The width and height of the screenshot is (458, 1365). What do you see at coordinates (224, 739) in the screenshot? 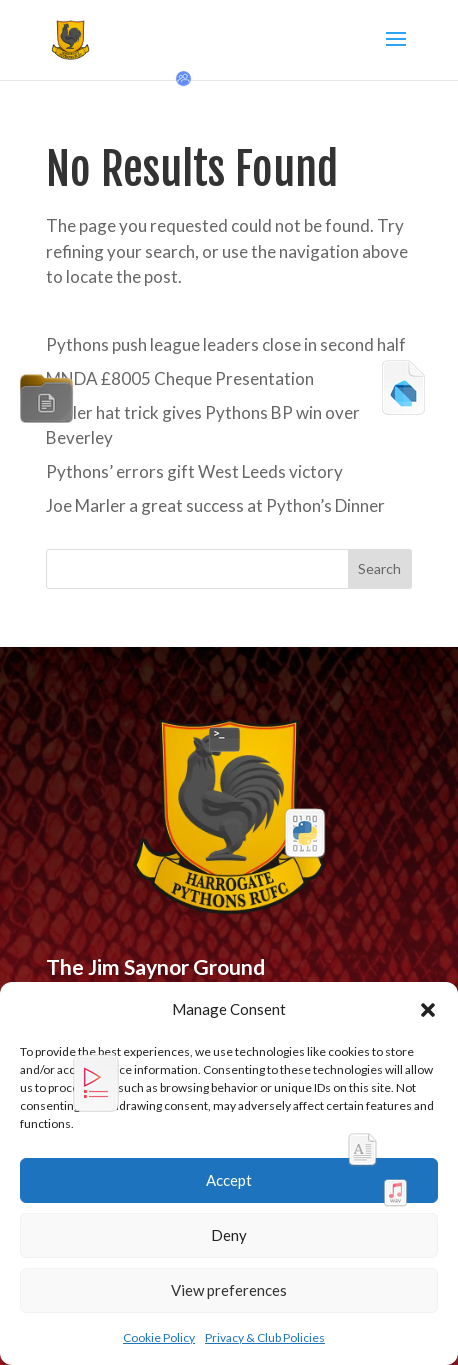
I see `open the terminal application` at bounding box center [224, 739].